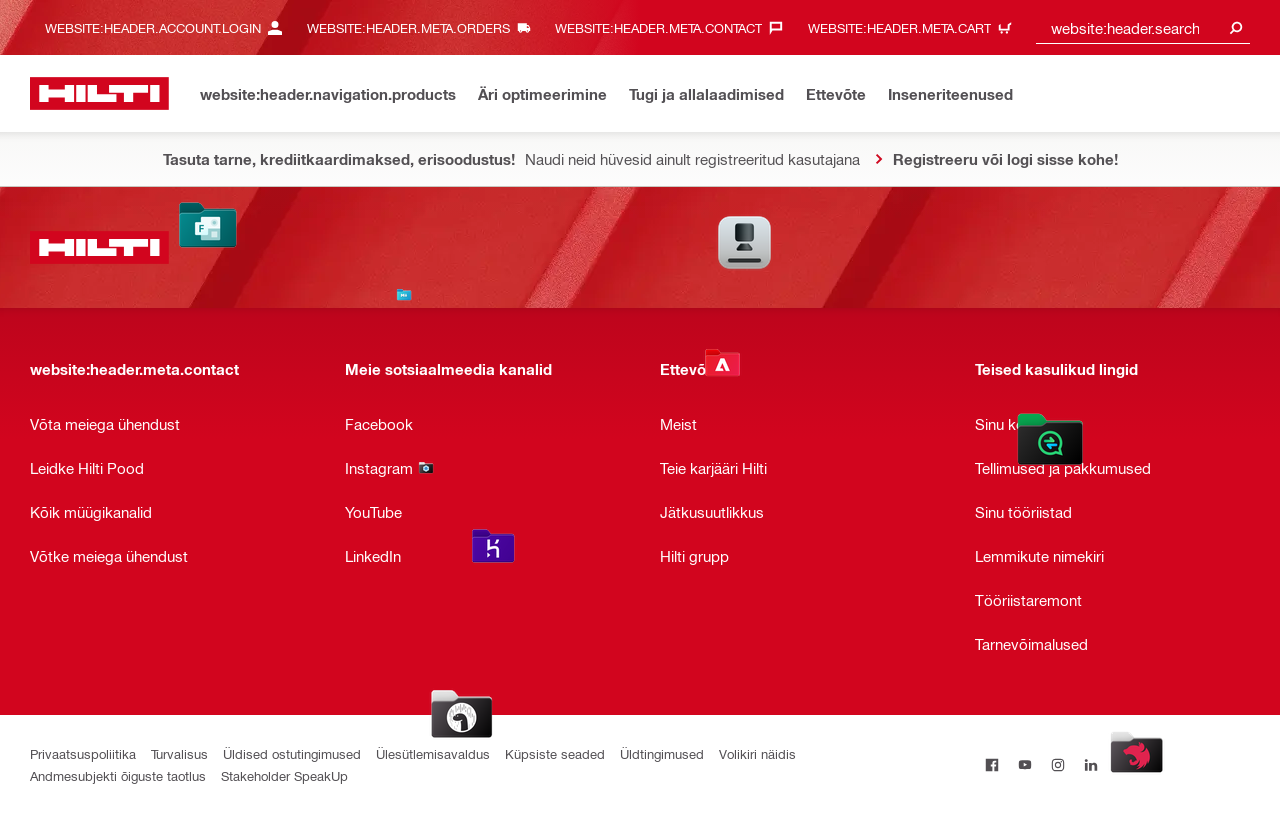 This screenshot has height=814, width=1280. I want to click on open webpack project folder, so click(426, 468).